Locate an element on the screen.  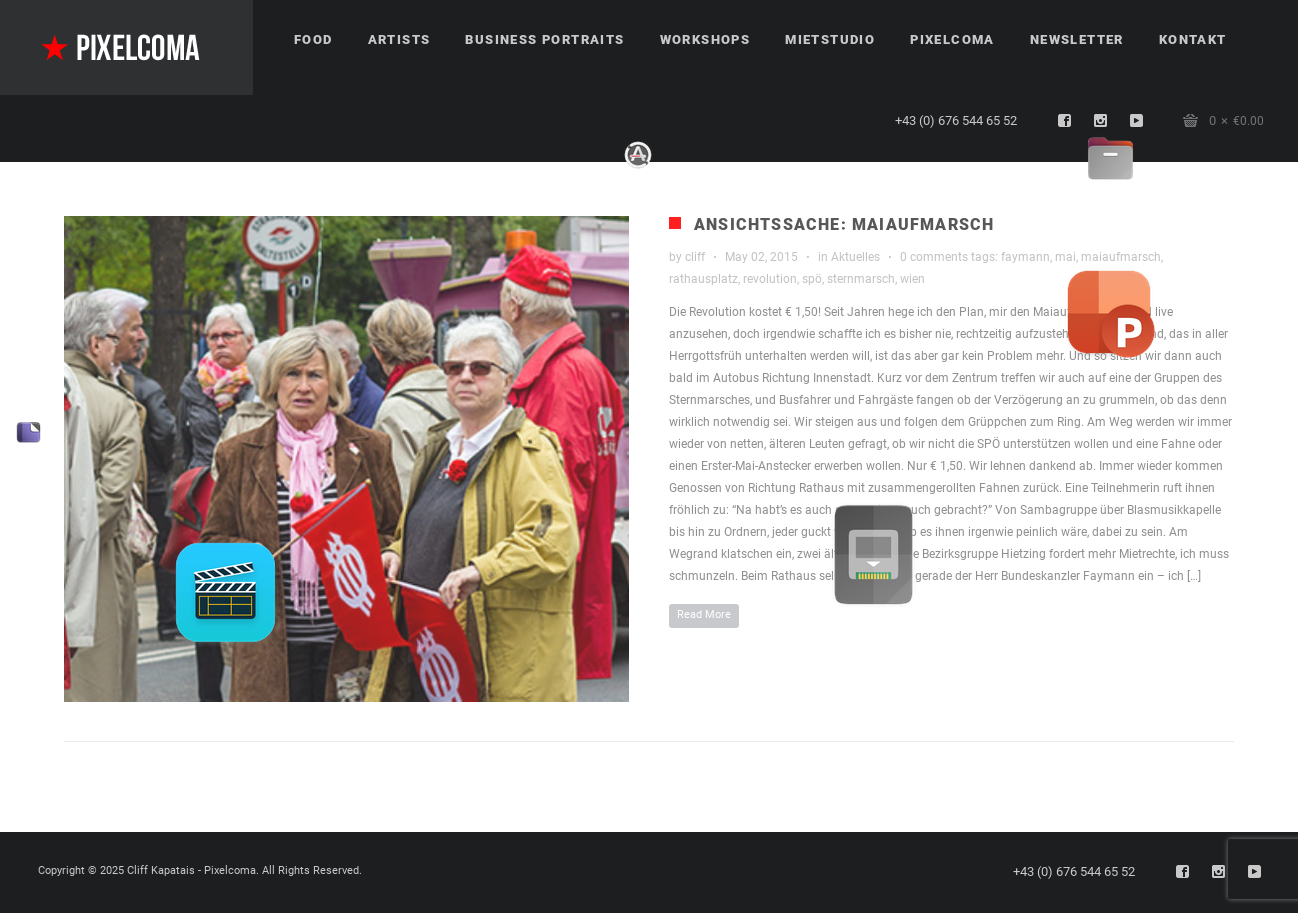
n64 game rom file is located at coordinates (873, 554).